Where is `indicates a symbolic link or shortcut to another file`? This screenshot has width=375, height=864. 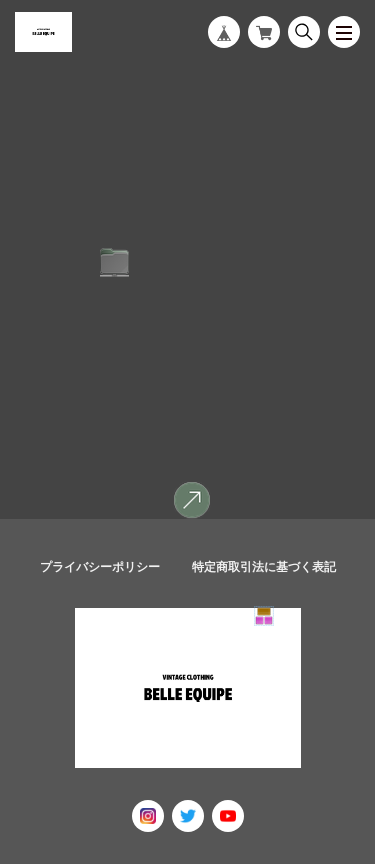
indicates a symbolic link or shortcut to another file is located at coordinates (192, 500).